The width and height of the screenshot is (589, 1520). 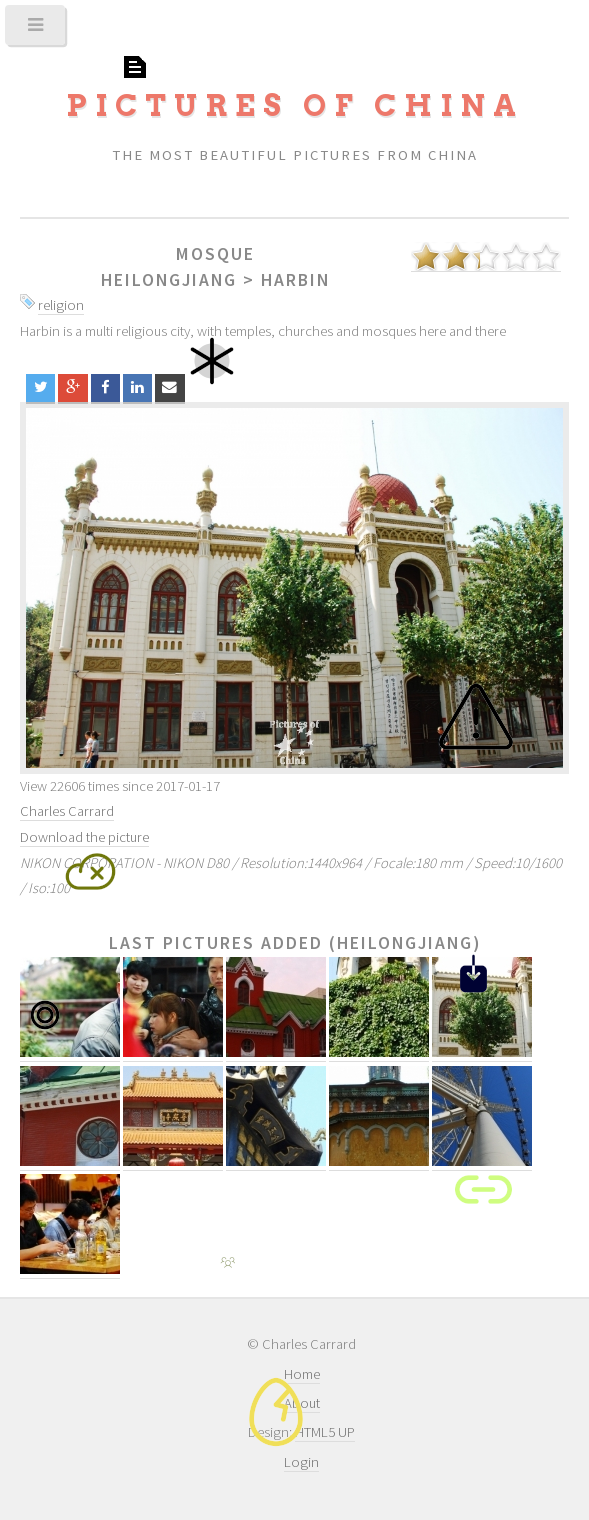 What do you see at coordinates (45, 1015) in the screenshot?
I see `start recording audio or video` at bounding box center [45, 1015].